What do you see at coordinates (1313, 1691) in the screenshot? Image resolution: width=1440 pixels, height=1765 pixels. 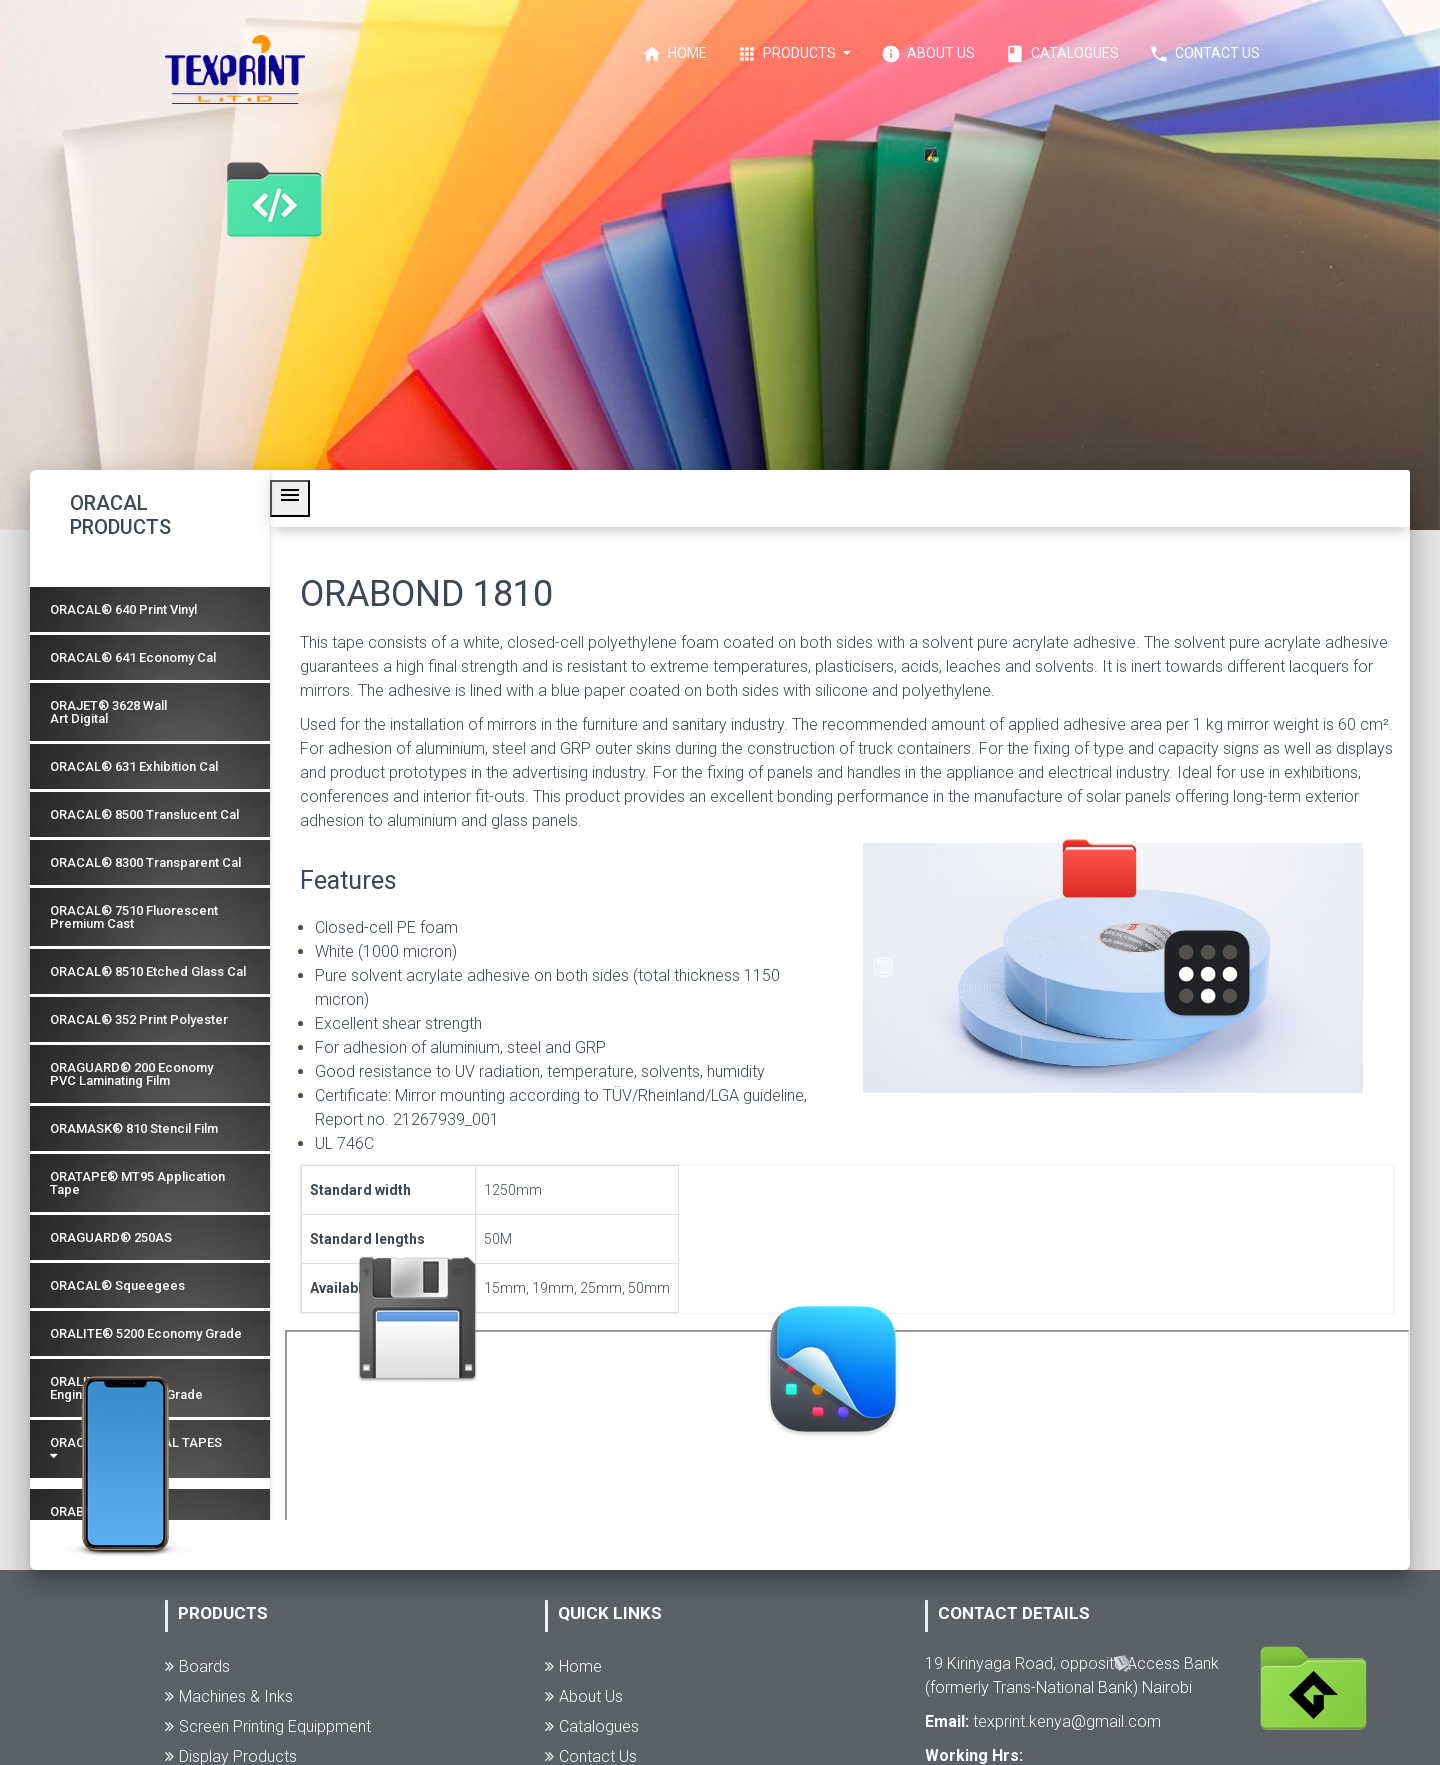 I see `open game maker studio project folder` at bounding box center [1313, 1691].